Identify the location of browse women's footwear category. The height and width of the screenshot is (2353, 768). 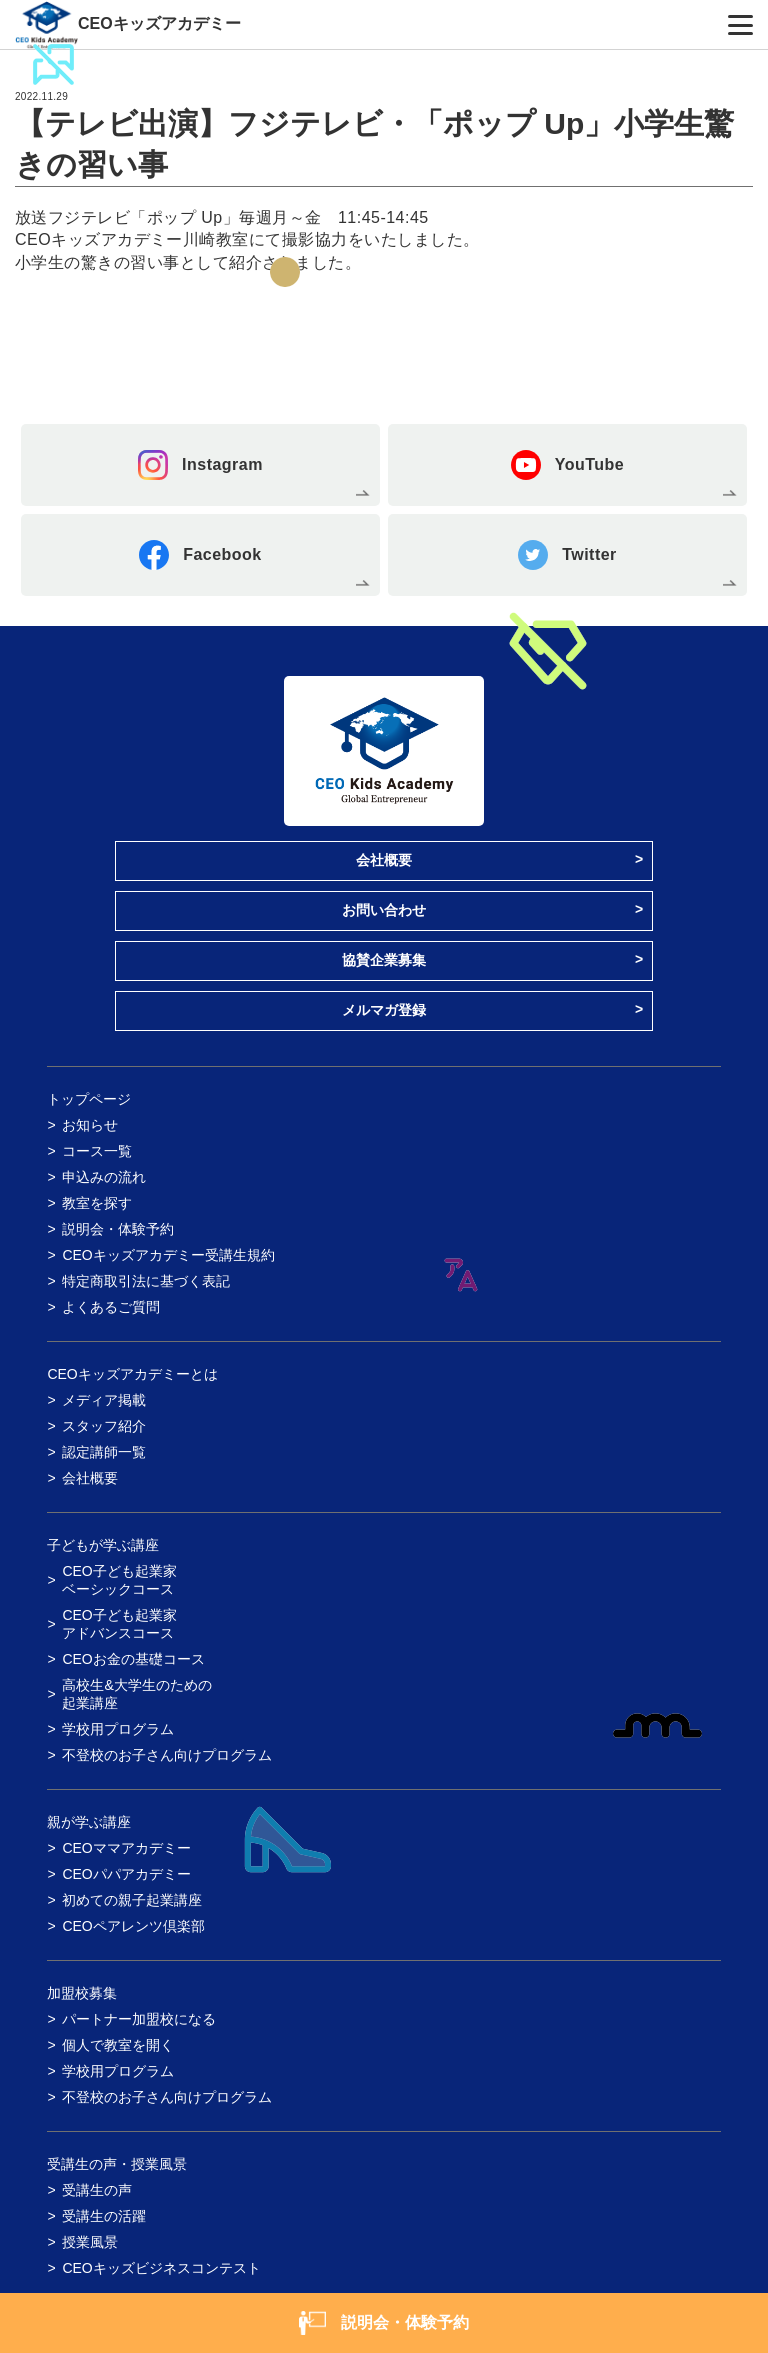
(283, 1842).